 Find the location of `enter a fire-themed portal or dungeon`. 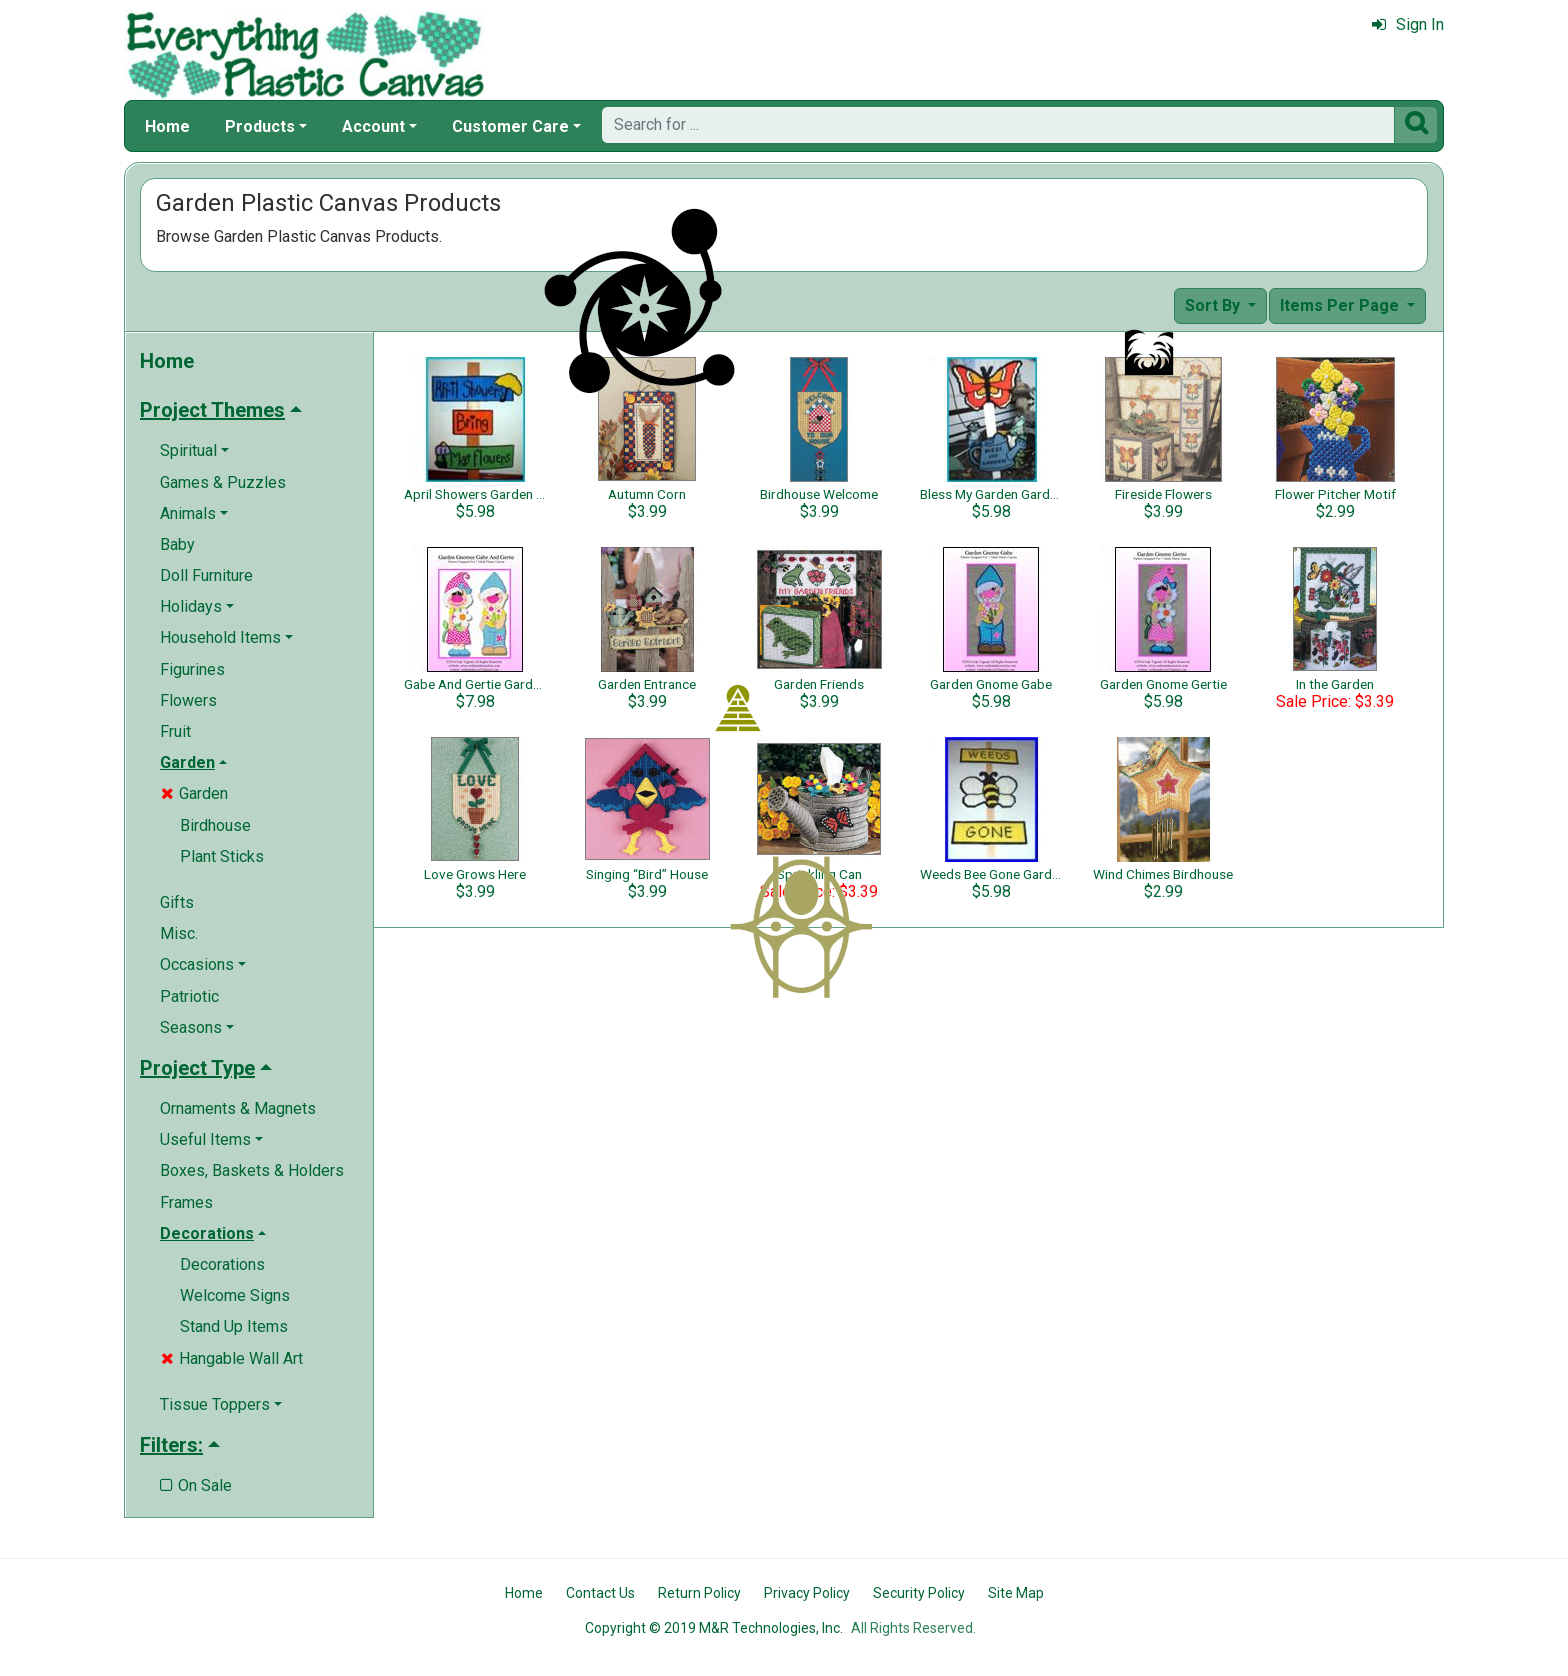

enter a fire-themed portal or dungeon is located at coordinates (1149, 351).